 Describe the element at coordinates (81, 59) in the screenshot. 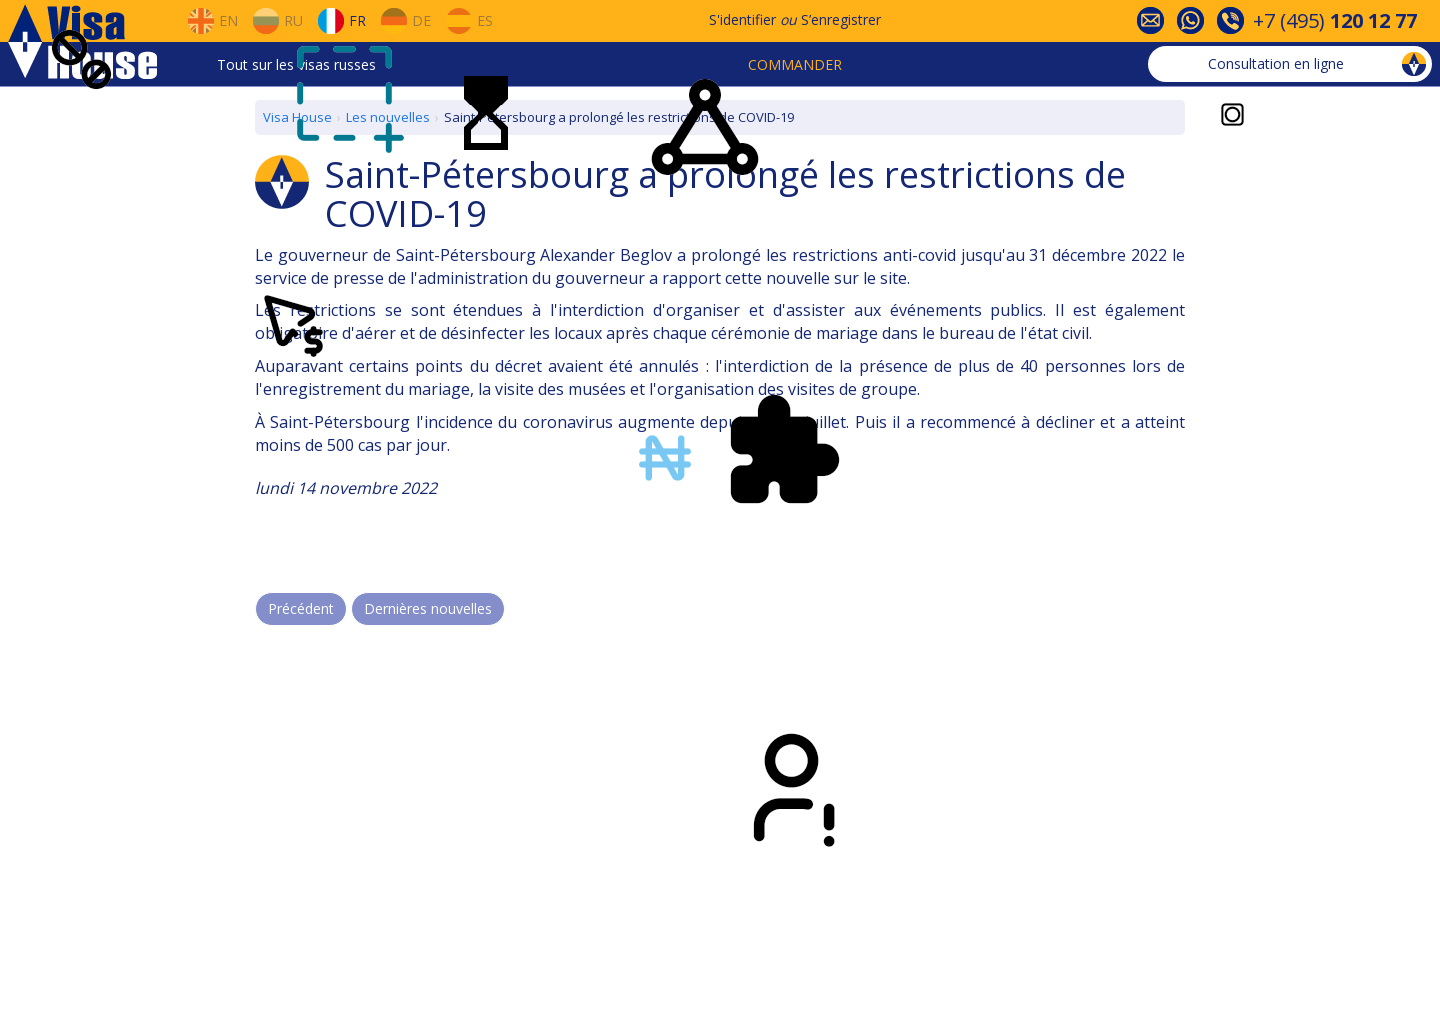

I see `access medication tracking or reminders` at that location.